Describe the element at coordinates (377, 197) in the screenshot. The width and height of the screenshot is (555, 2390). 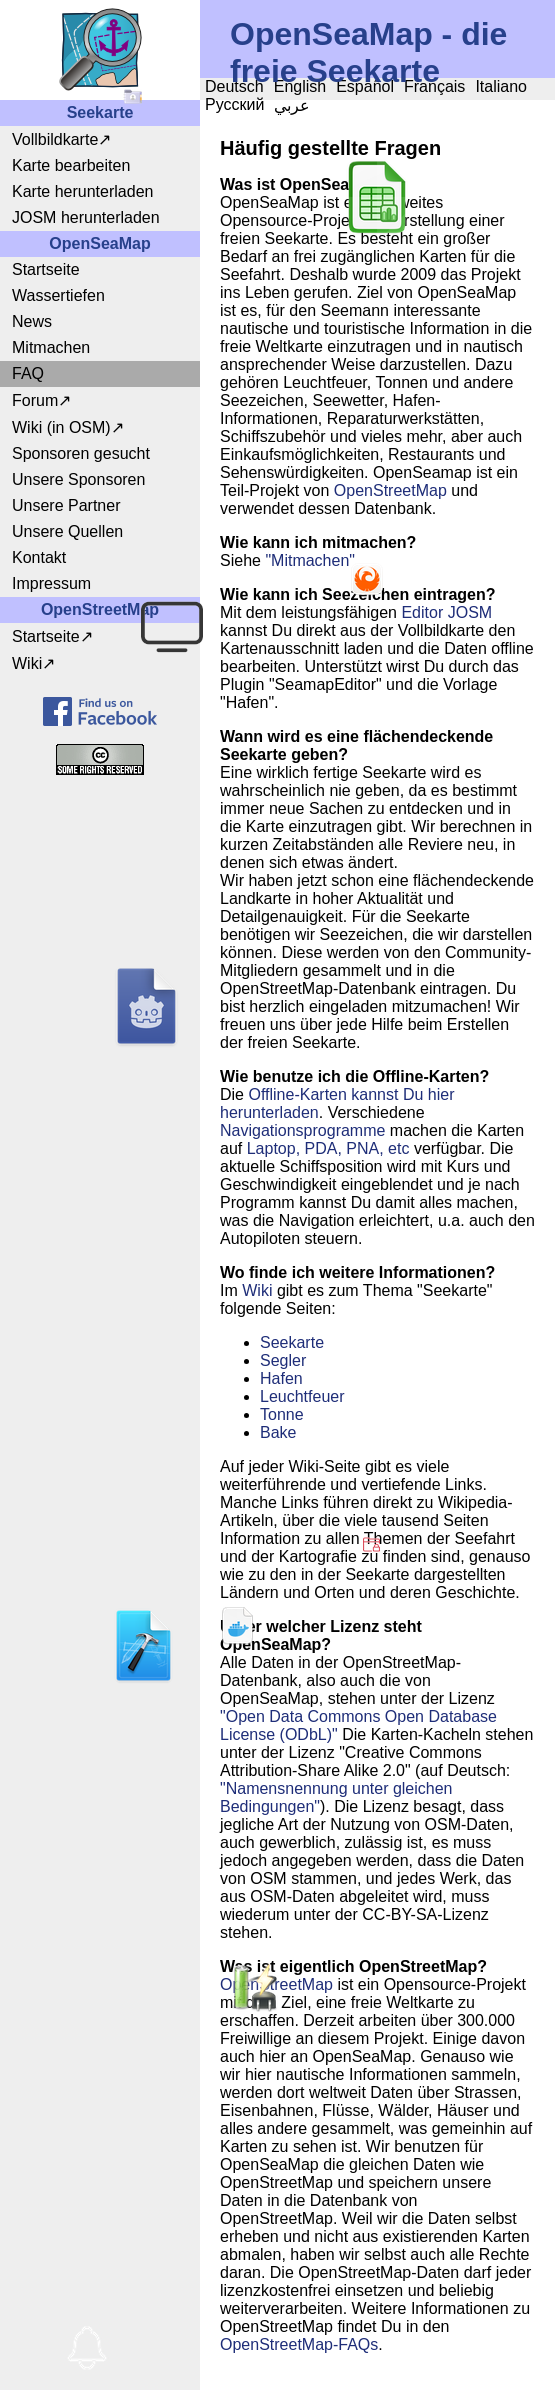
I see `open a libreoffice calc spreadsheet file` at that location.